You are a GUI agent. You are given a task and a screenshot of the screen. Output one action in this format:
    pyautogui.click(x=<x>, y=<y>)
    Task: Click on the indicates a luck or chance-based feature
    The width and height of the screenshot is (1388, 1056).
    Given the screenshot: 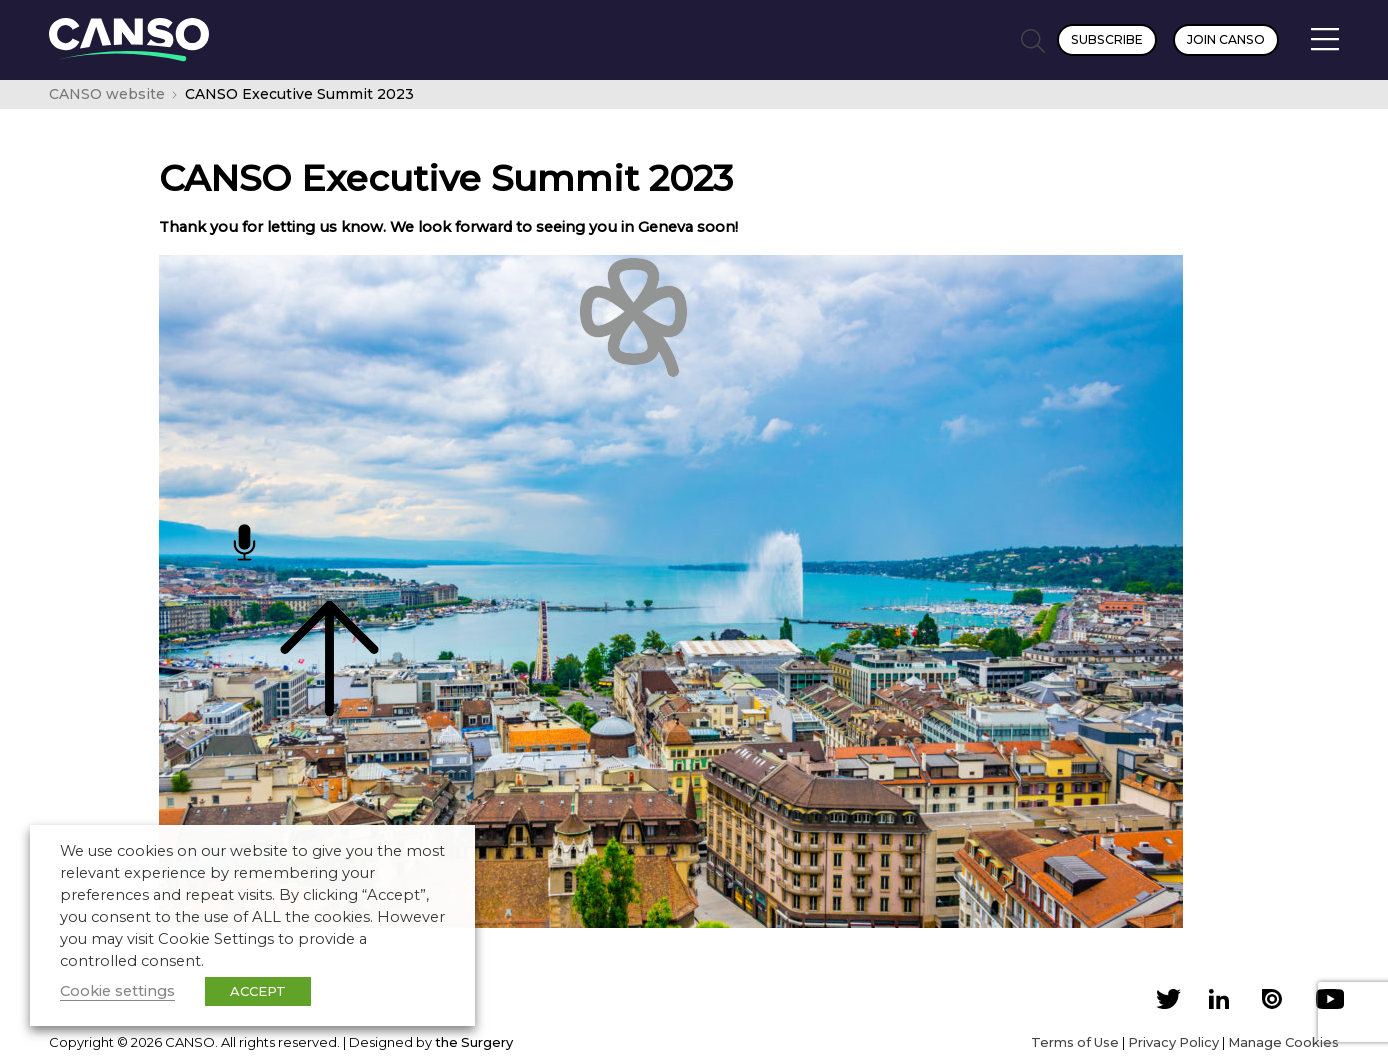 What is the action you would take?
    pyautogui.click(x=633, y=315)
    